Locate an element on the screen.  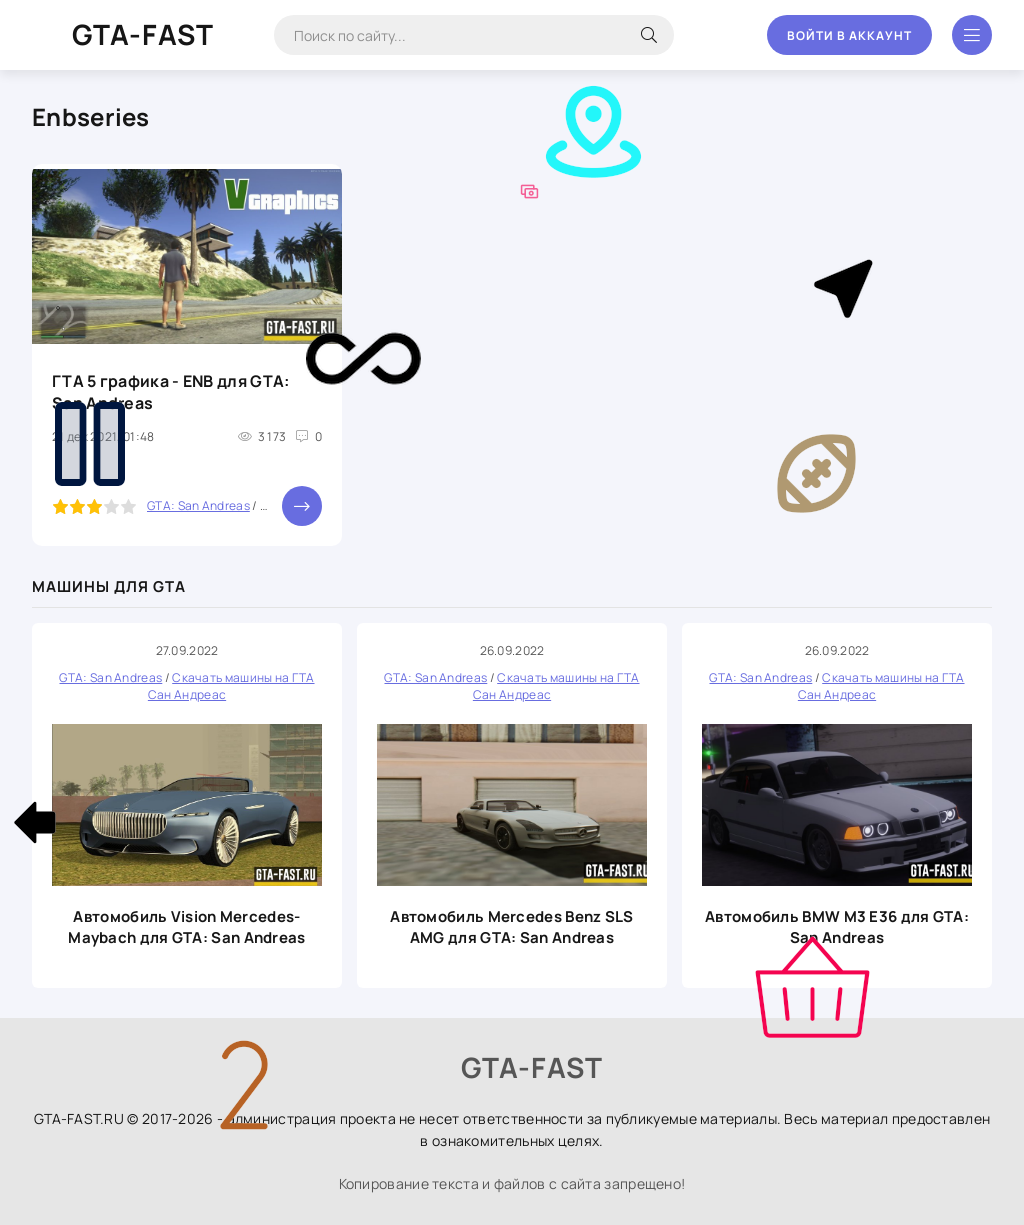
access sports scores and updates is located at coordinates (816, 473).